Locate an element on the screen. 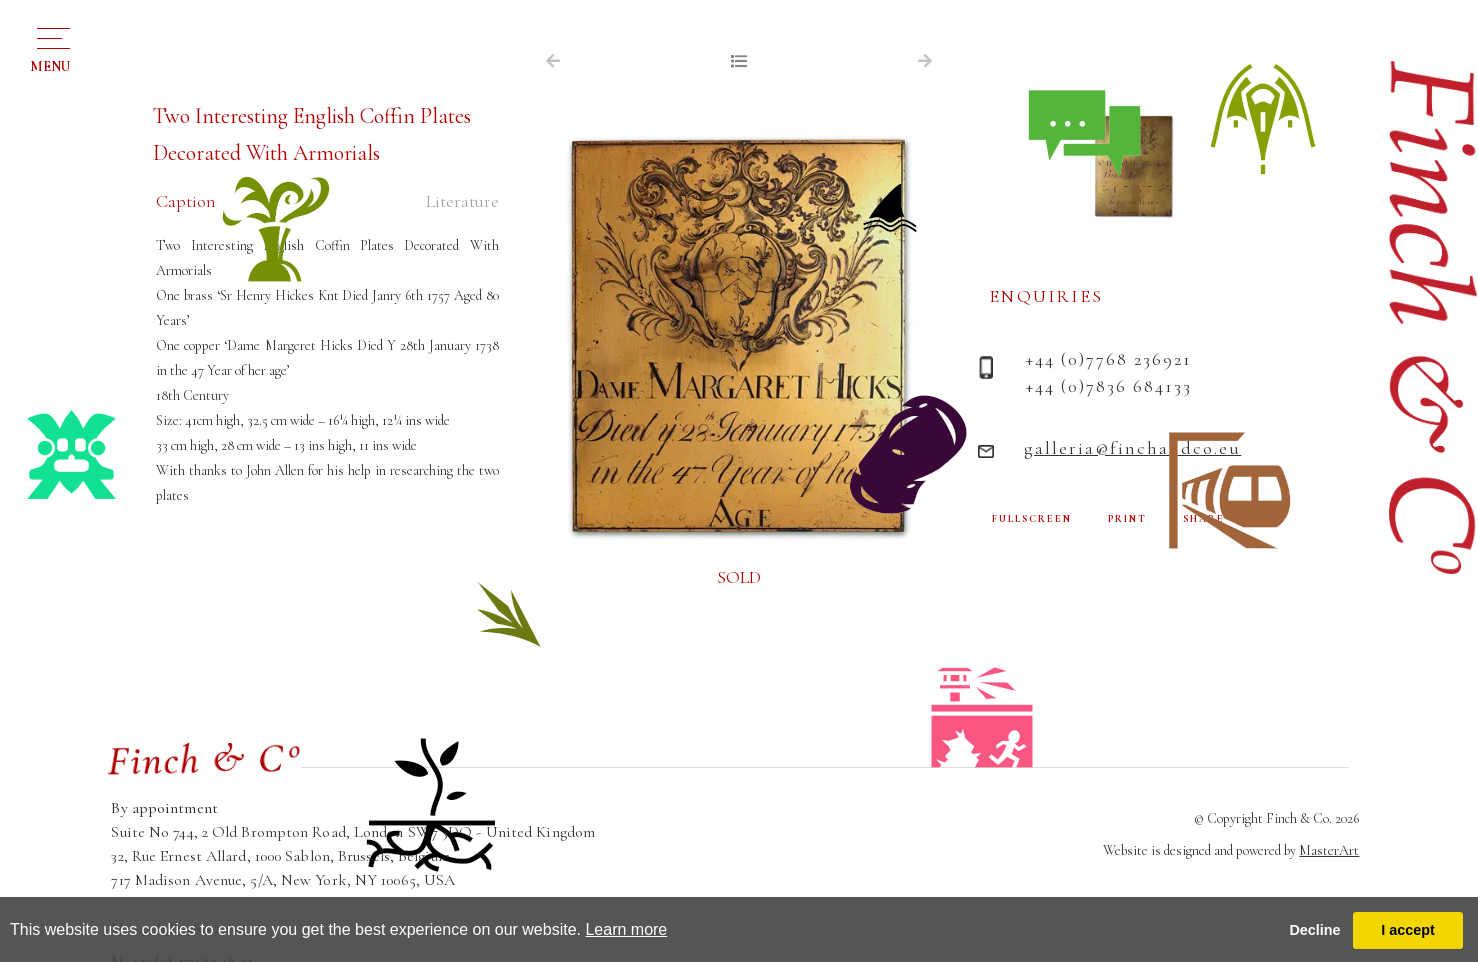  view subway or metro transit options is located at coordinates (1229, 490).